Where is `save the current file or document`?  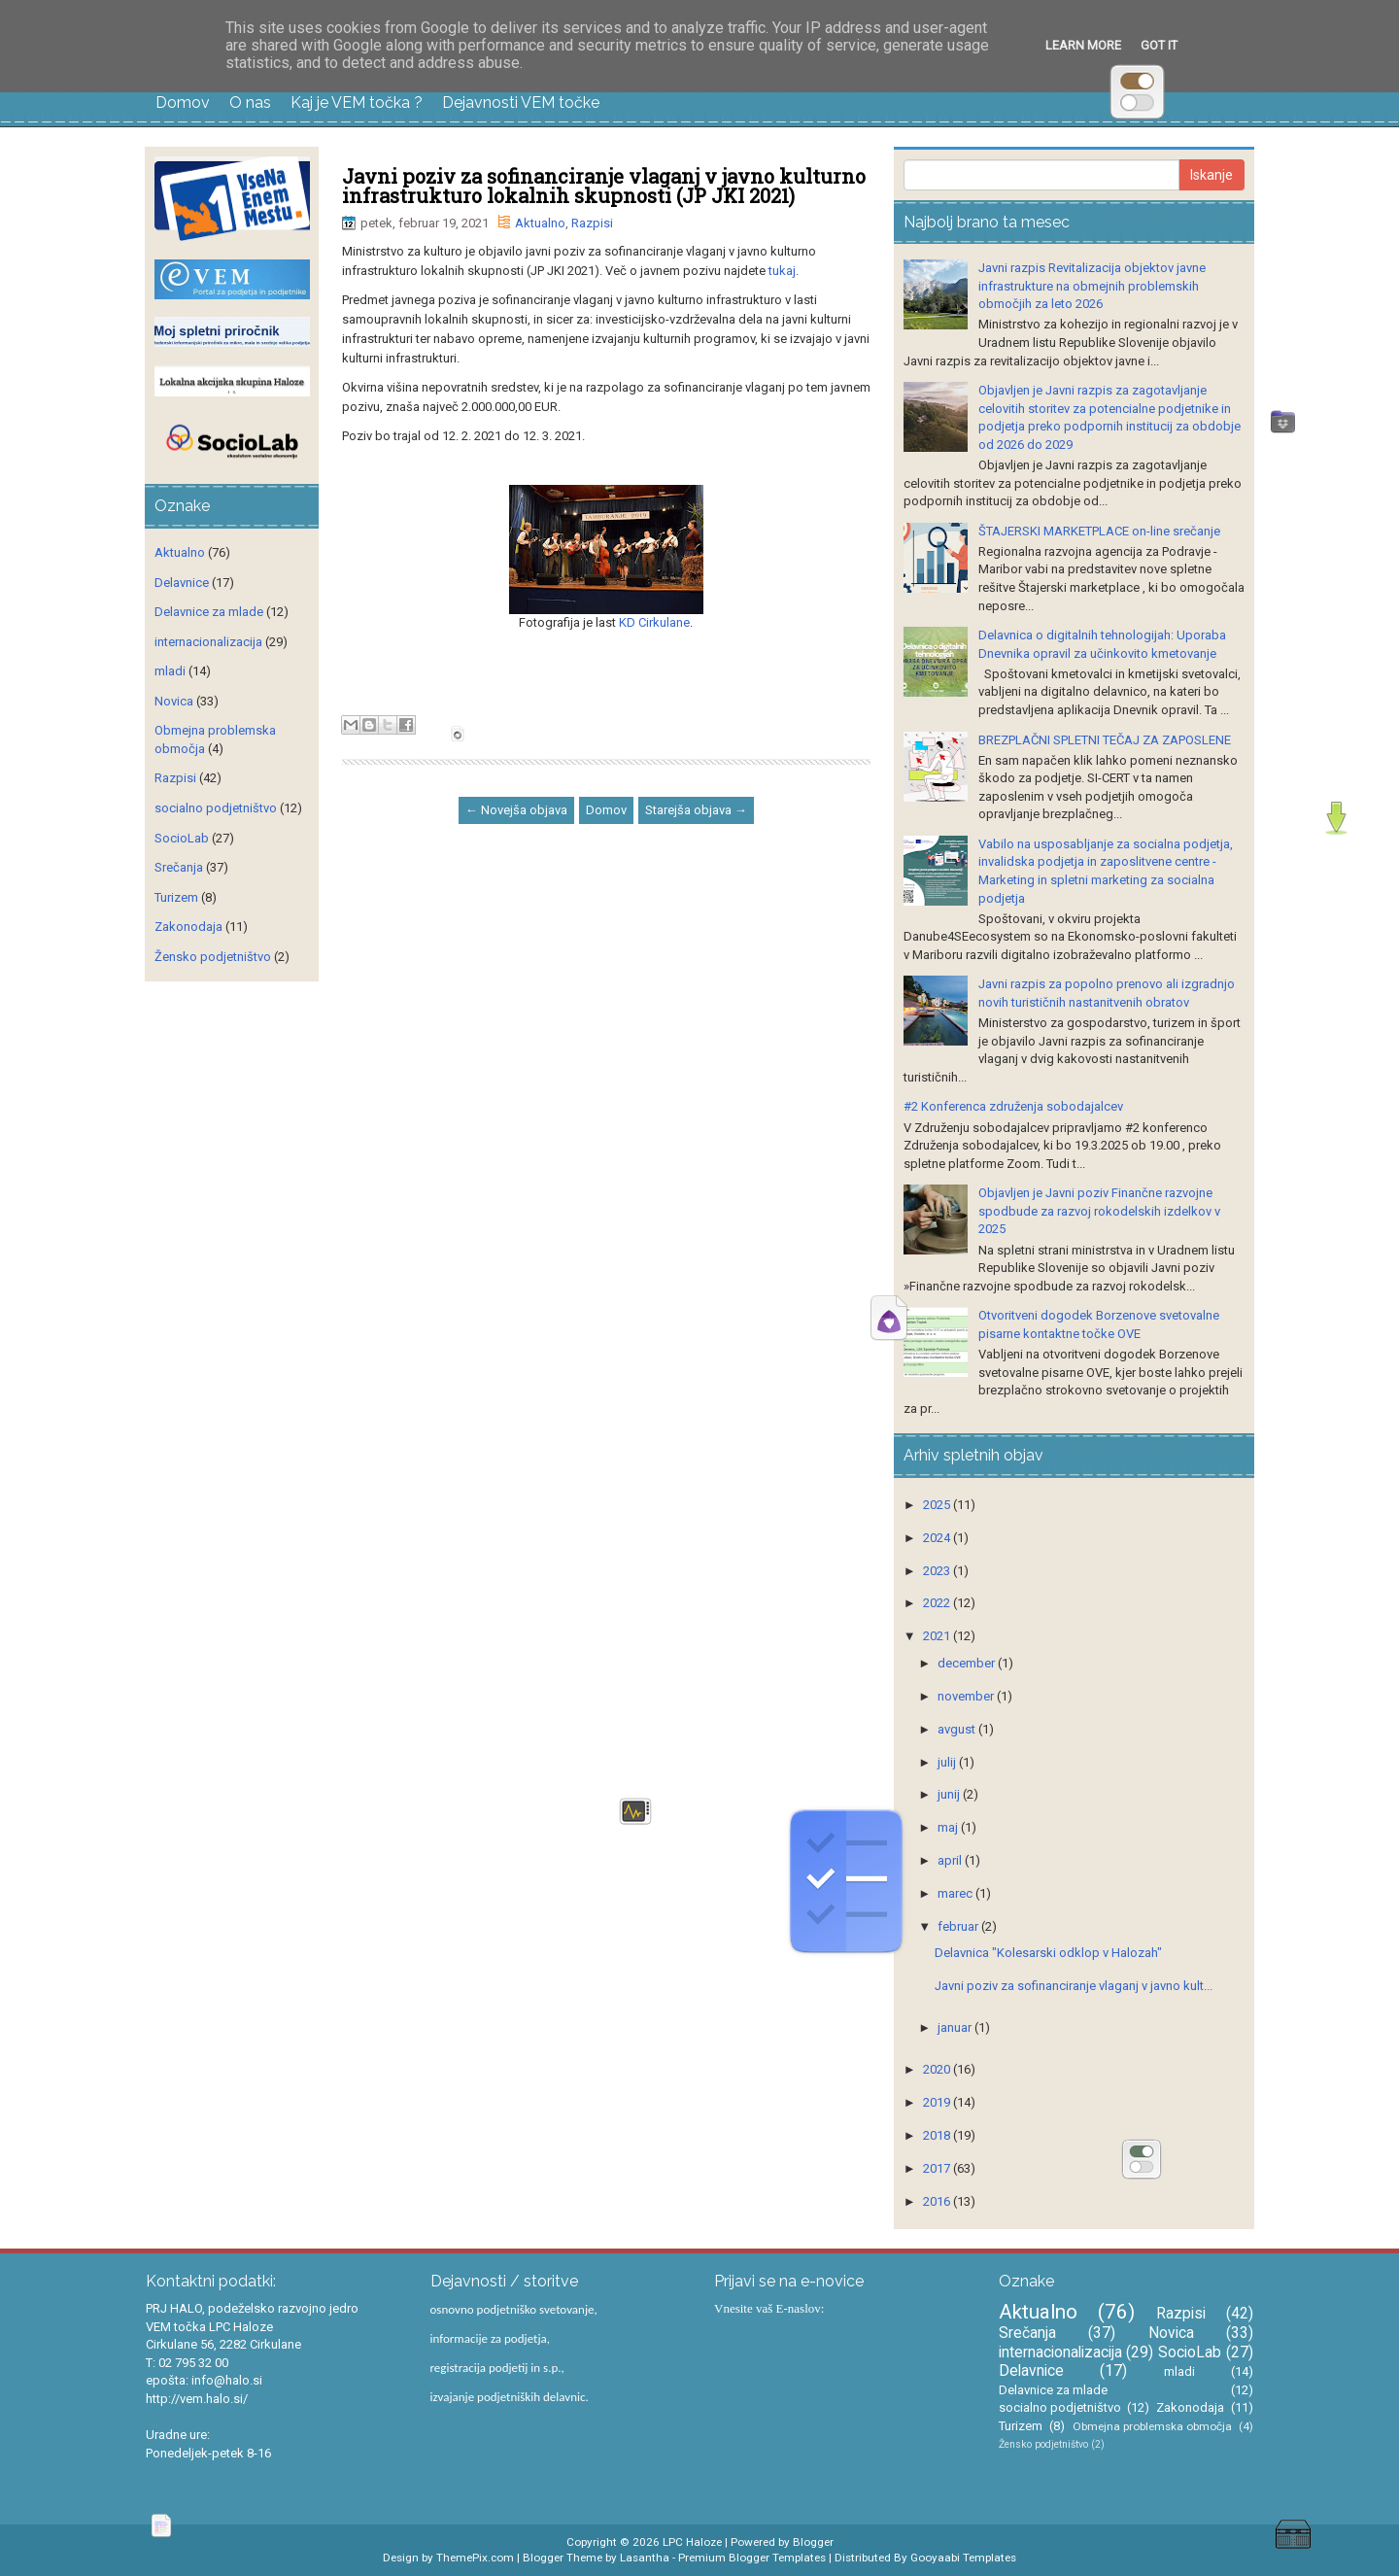
save the current file or document is located at coordinates (1336, 818).